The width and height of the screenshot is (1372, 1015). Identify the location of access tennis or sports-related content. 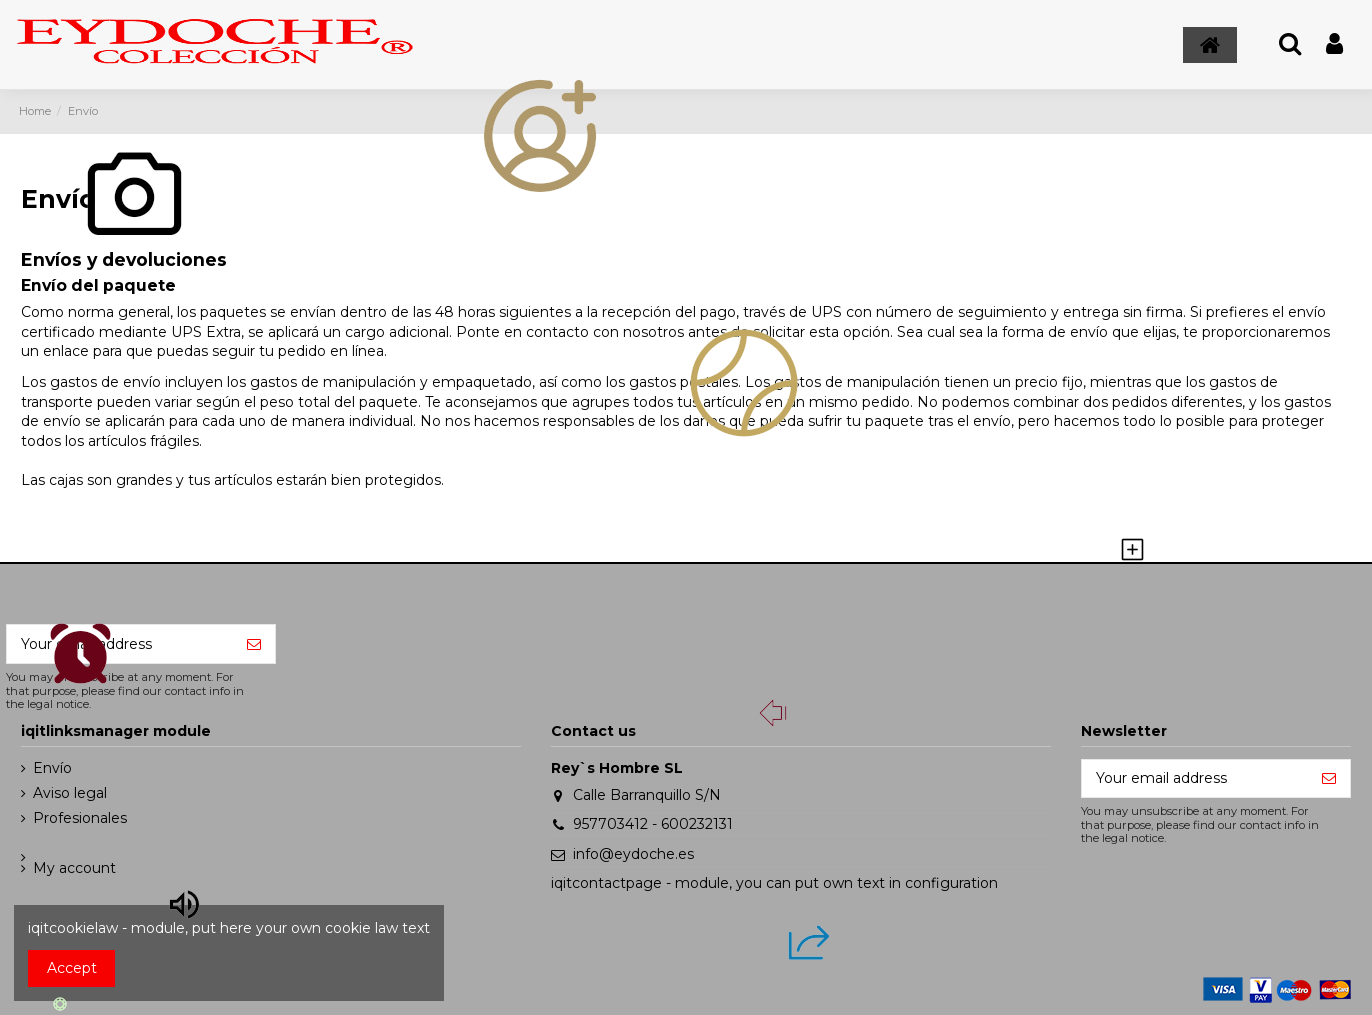
(744, 383).